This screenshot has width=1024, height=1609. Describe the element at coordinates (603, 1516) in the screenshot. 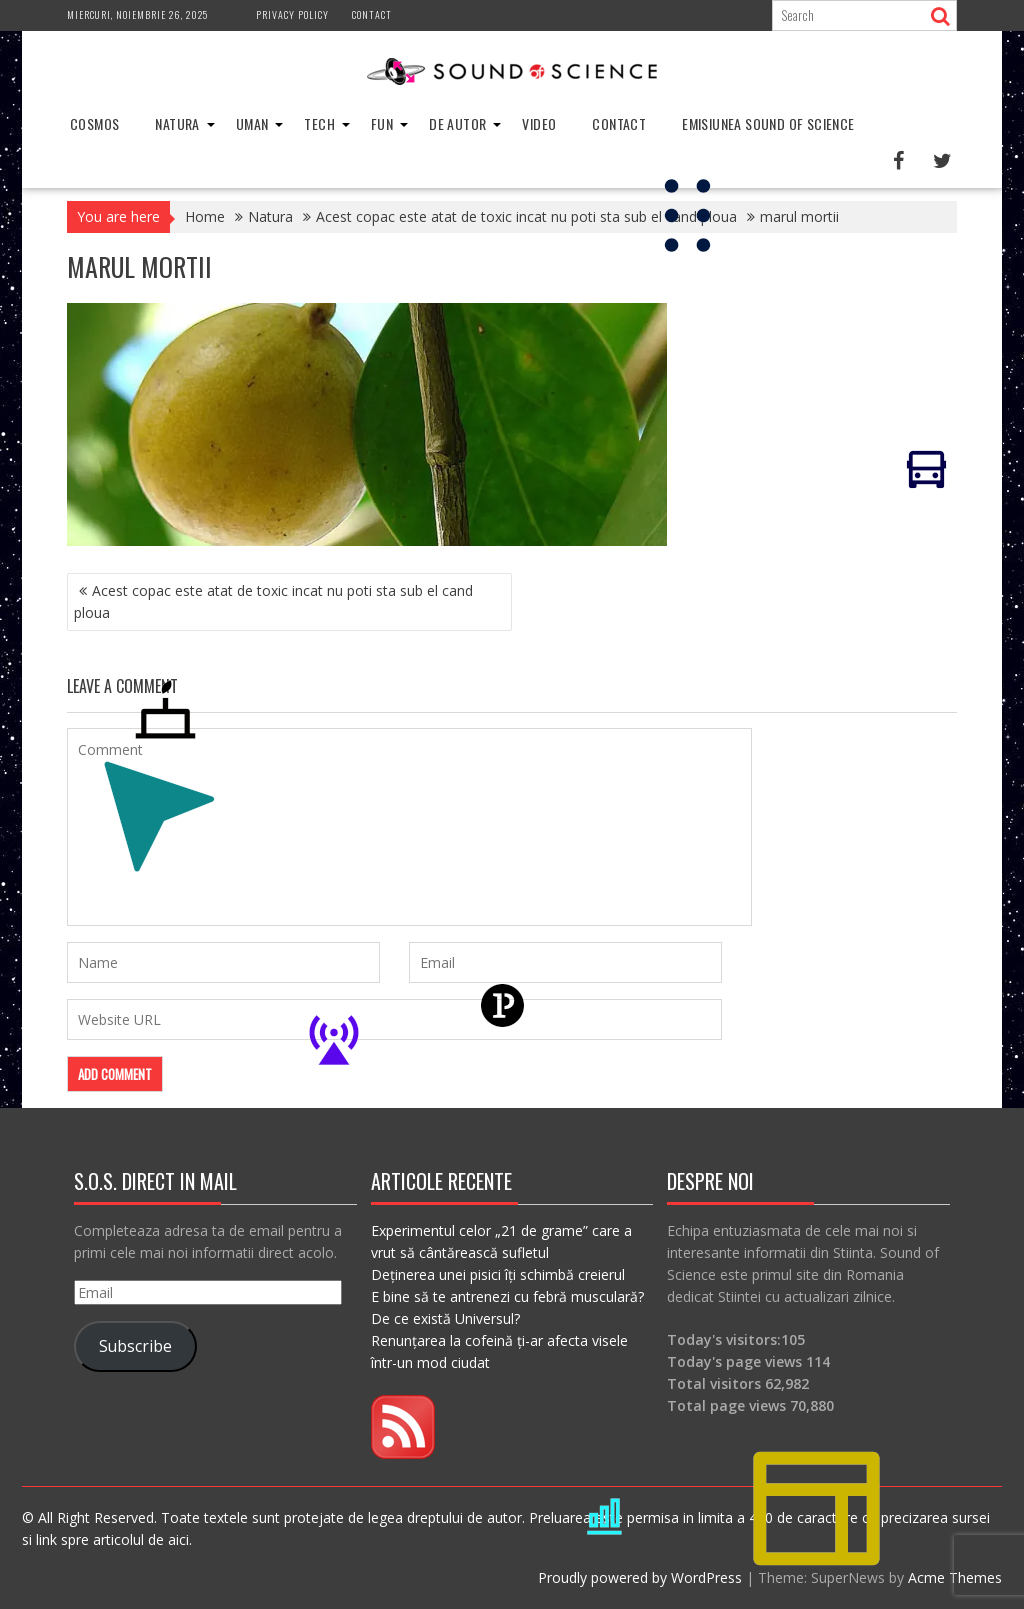

I see `open numbers spreadsheet app` at that location.